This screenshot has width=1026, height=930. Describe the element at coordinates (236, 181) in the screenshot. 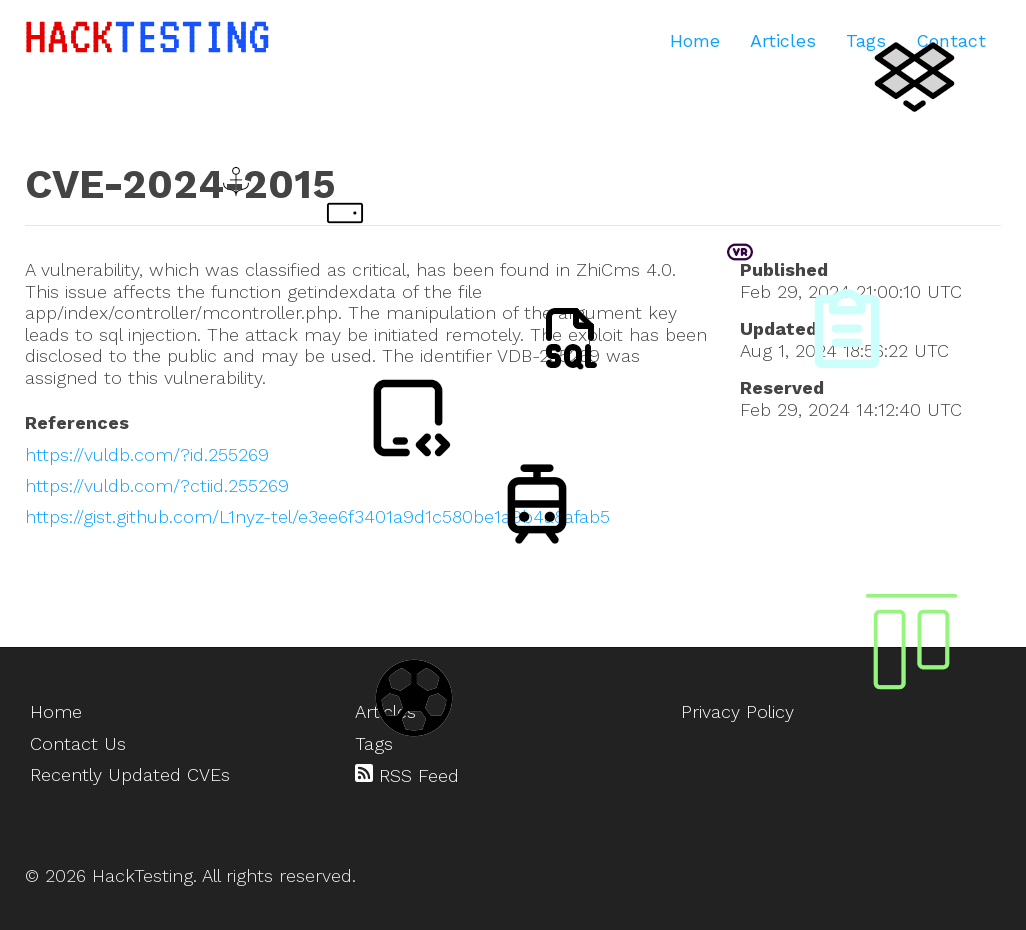

I see `anchor link to a specific section on the page` at that location.